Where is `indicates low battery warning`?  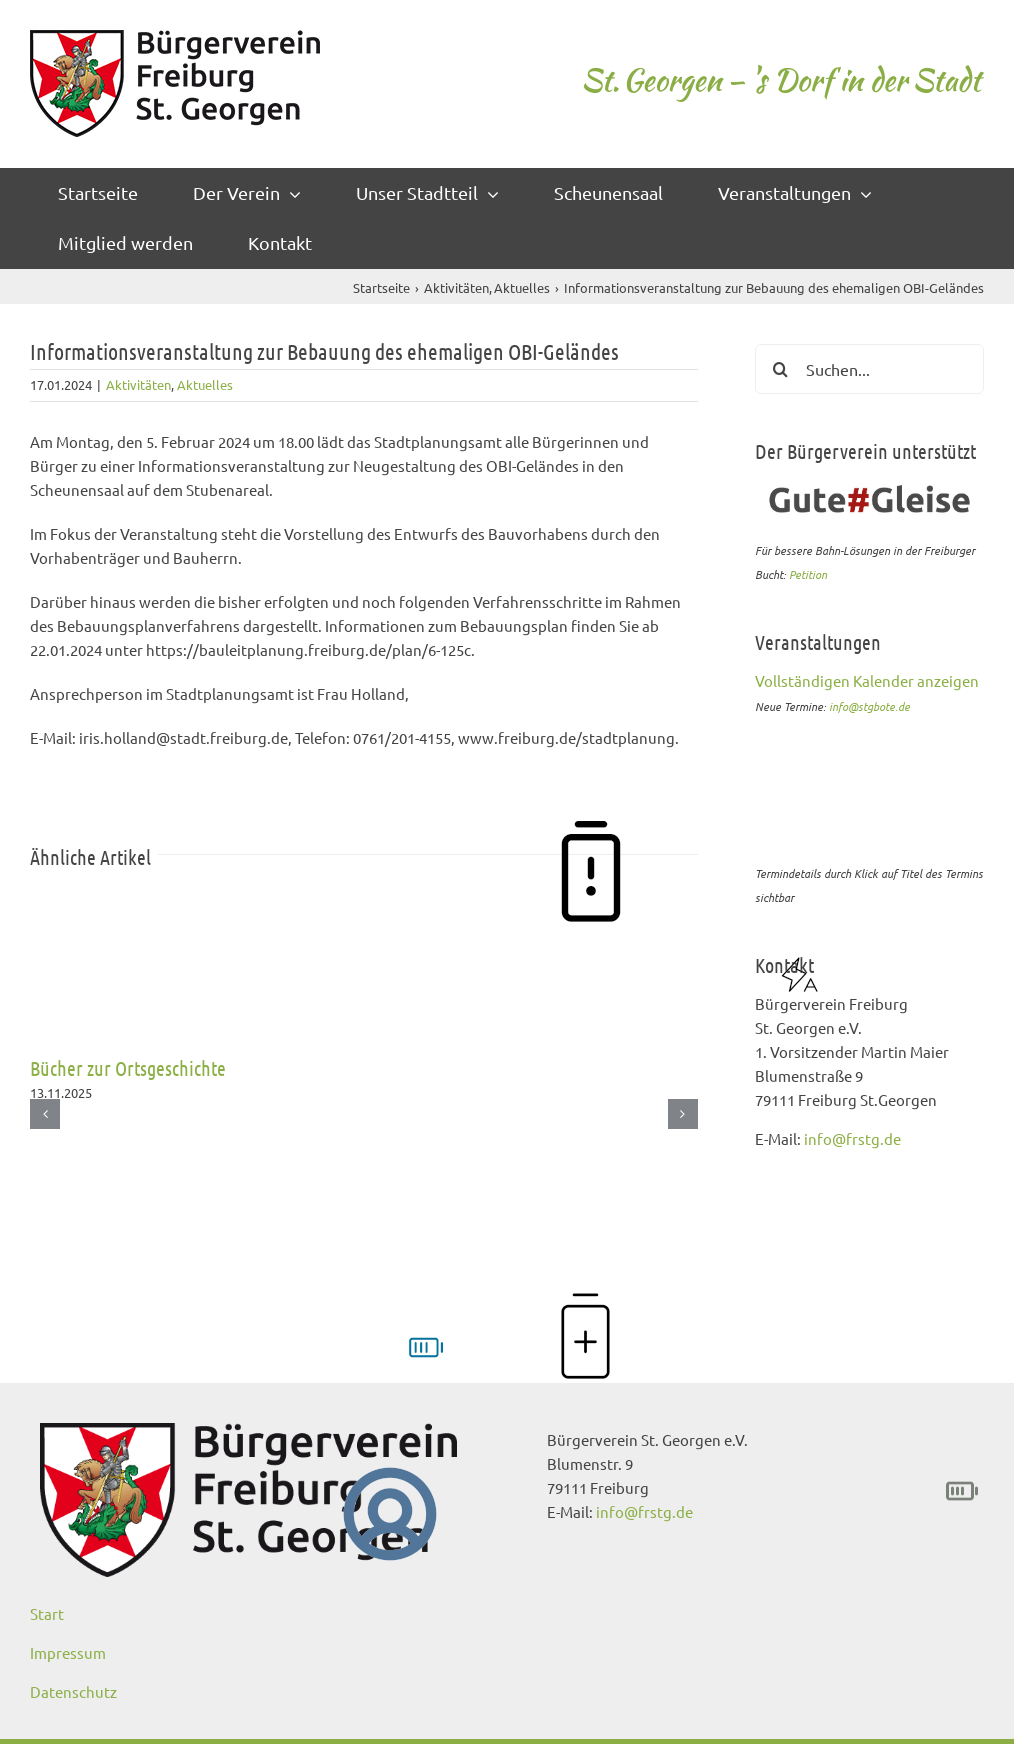 indicates low battery warning is located at coordinates (591, 873).